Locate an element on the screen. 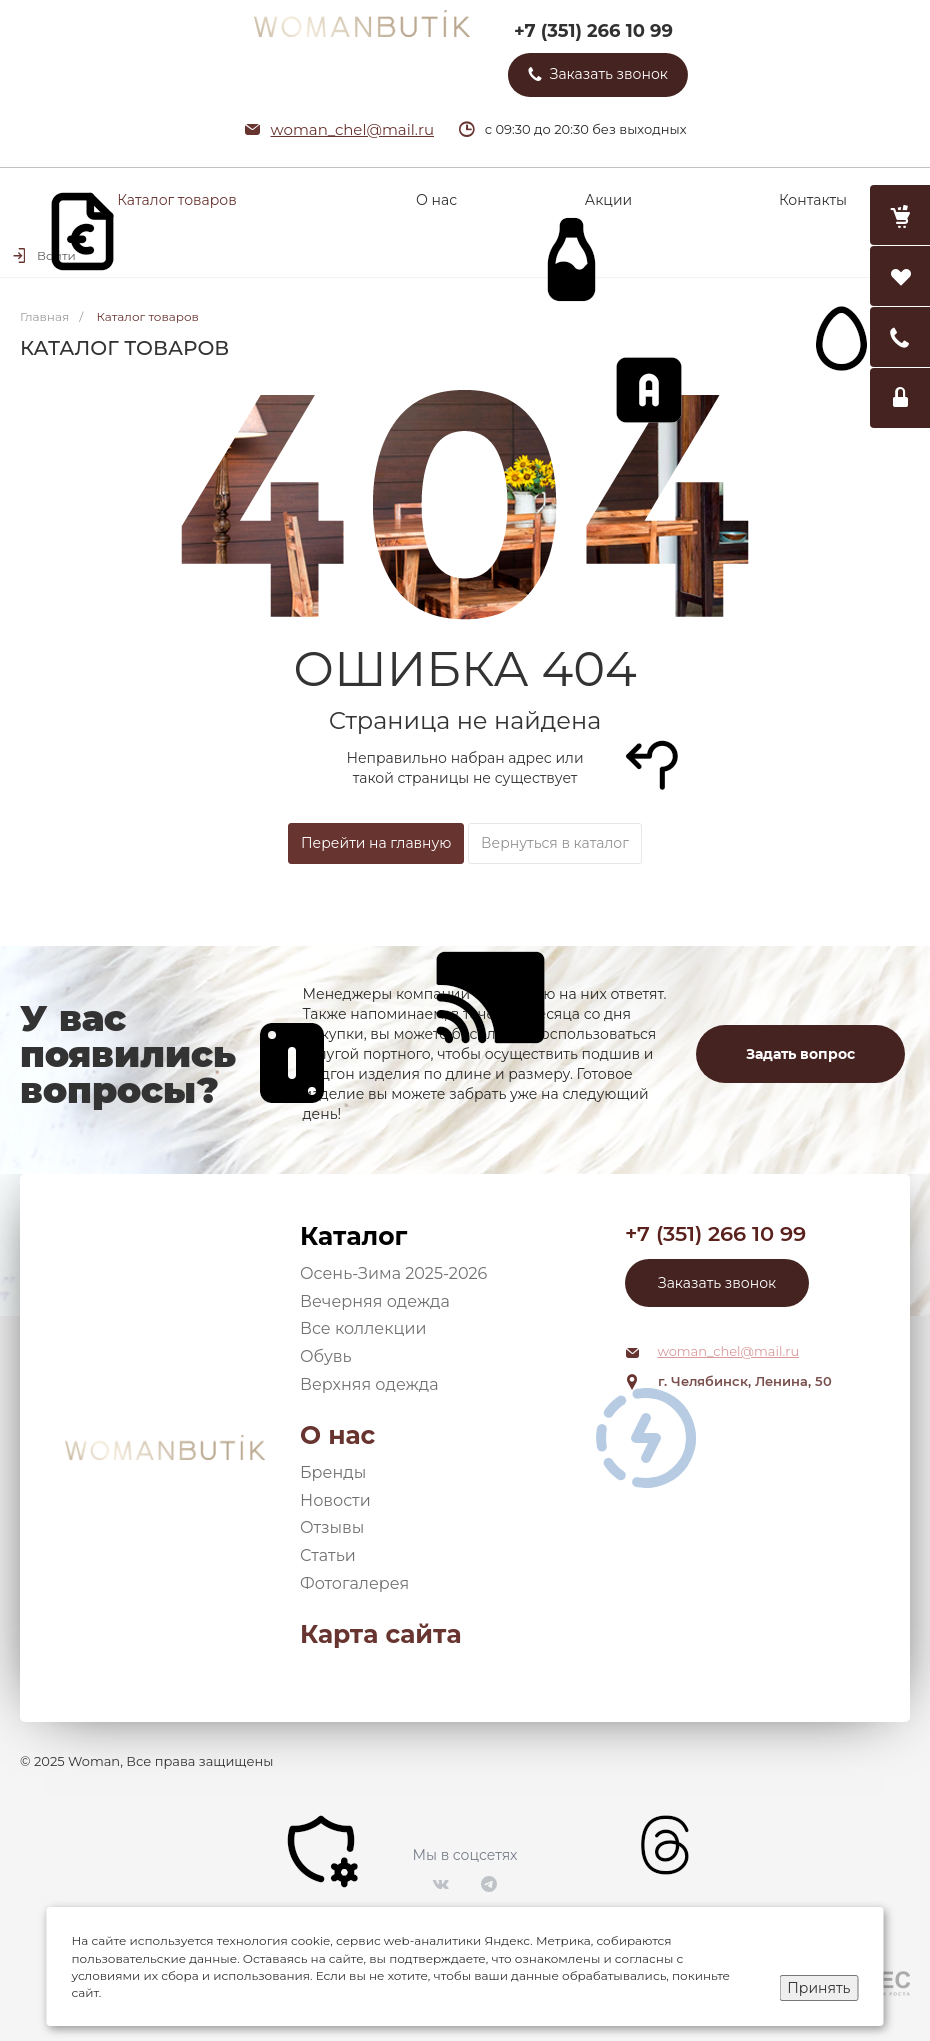  select text formatting option A is located at coordinates (649, 390).